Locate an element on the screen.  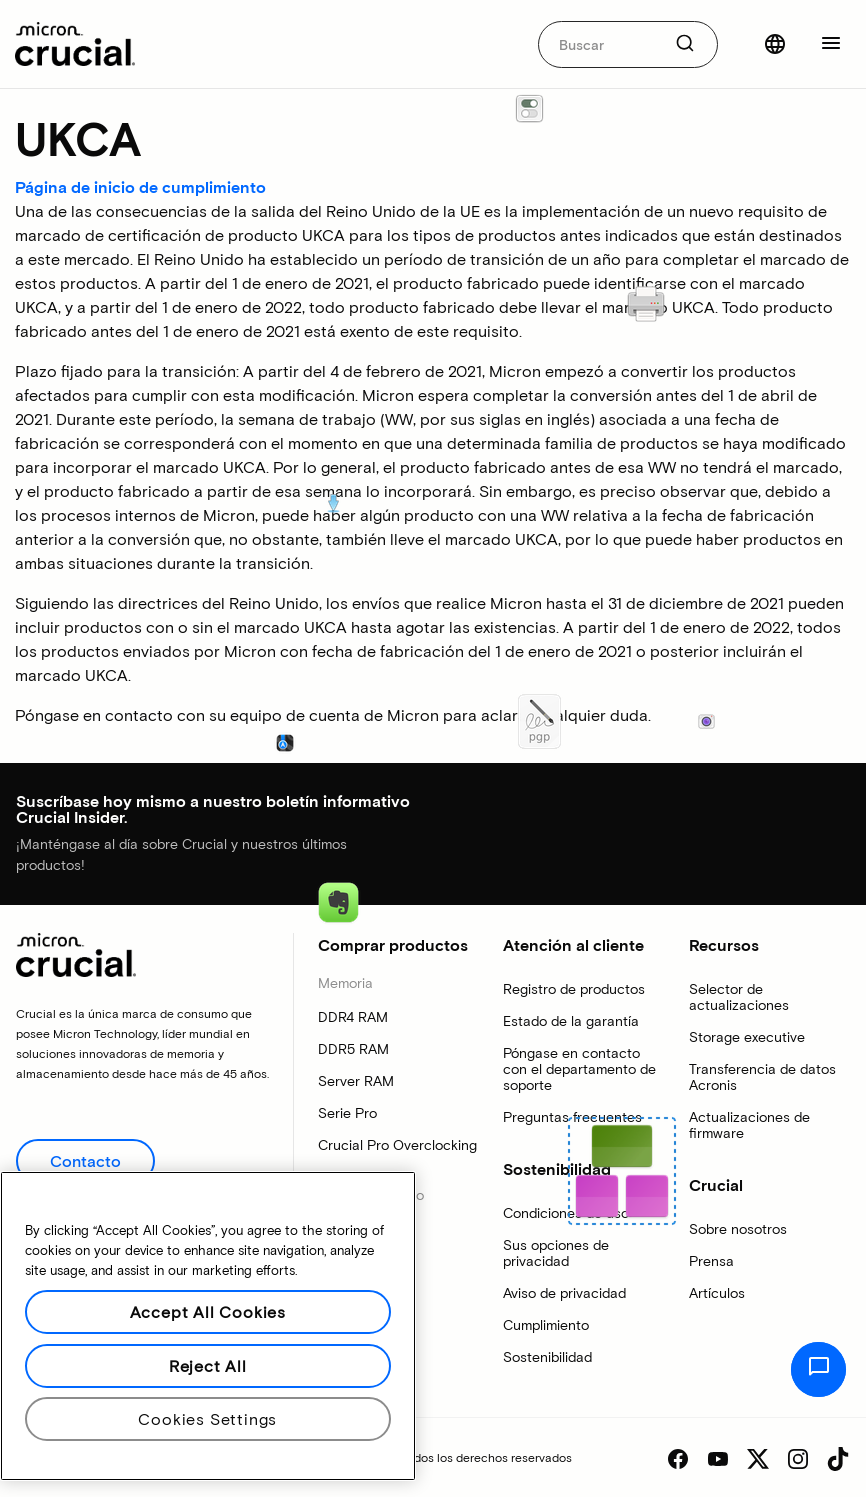
print the current document is located at coordinates (646, 304).